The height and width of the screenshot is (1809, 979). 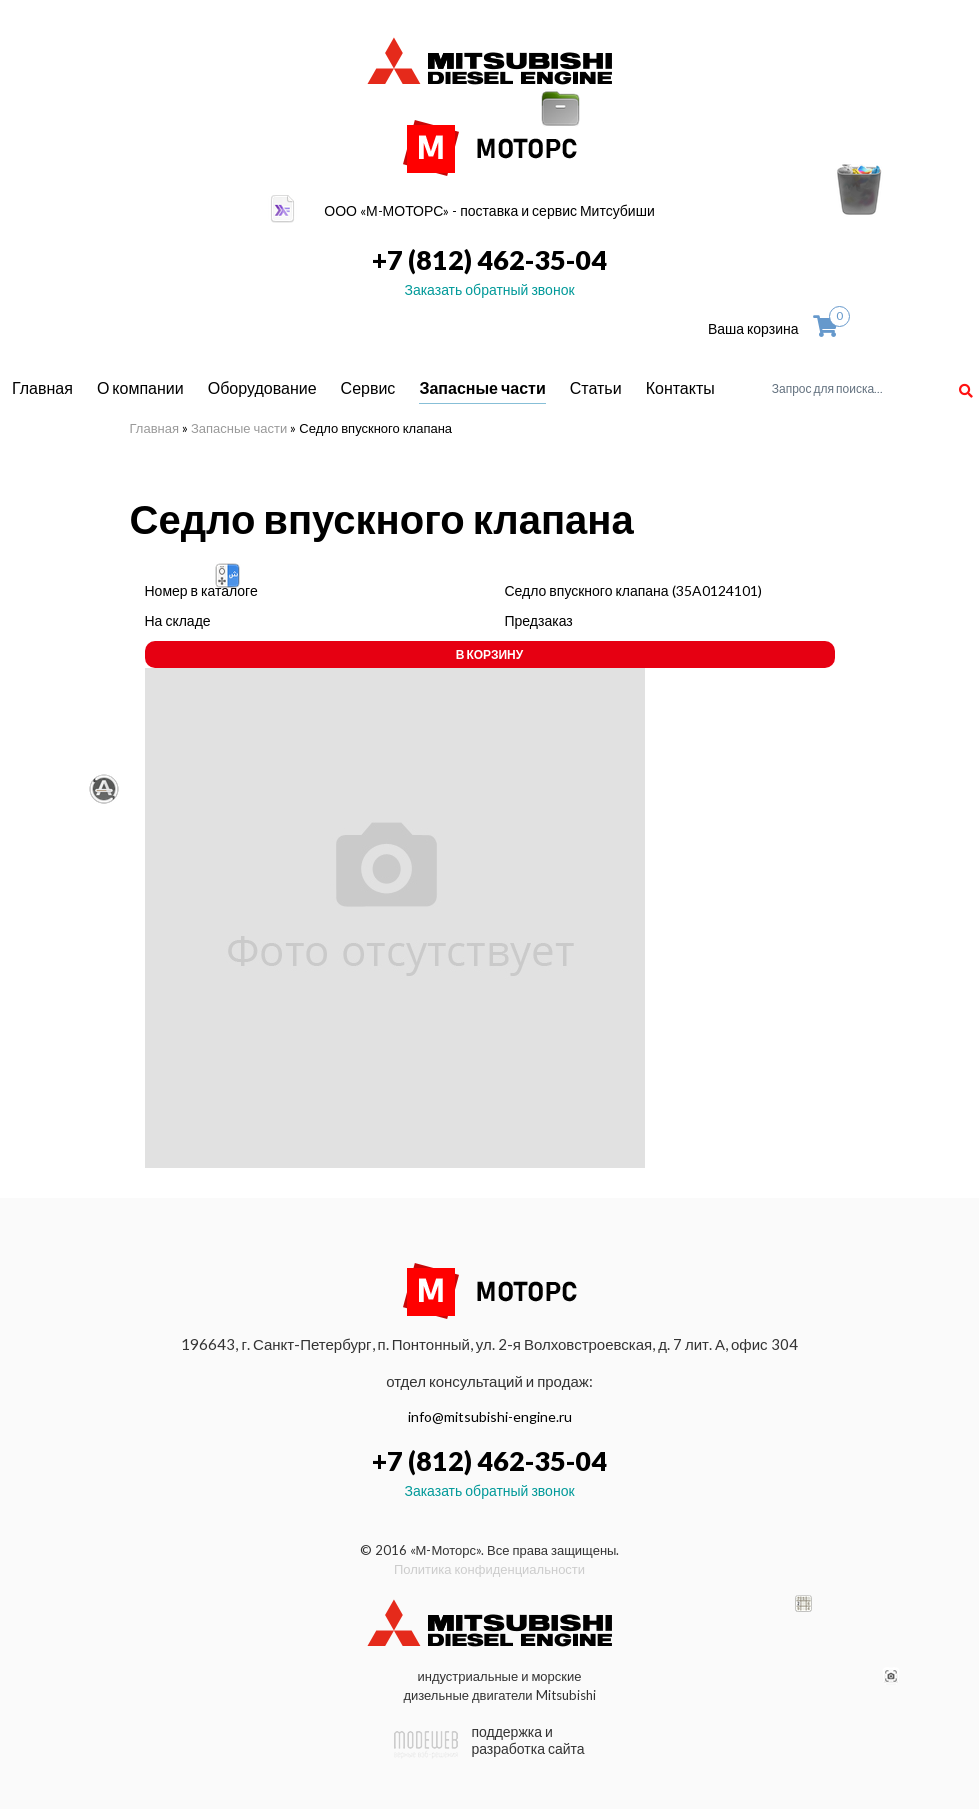 What do you see at coordinates (227, 575) in the screenshot?
I see `open gnome characters app` at bounding box center [227, 575].